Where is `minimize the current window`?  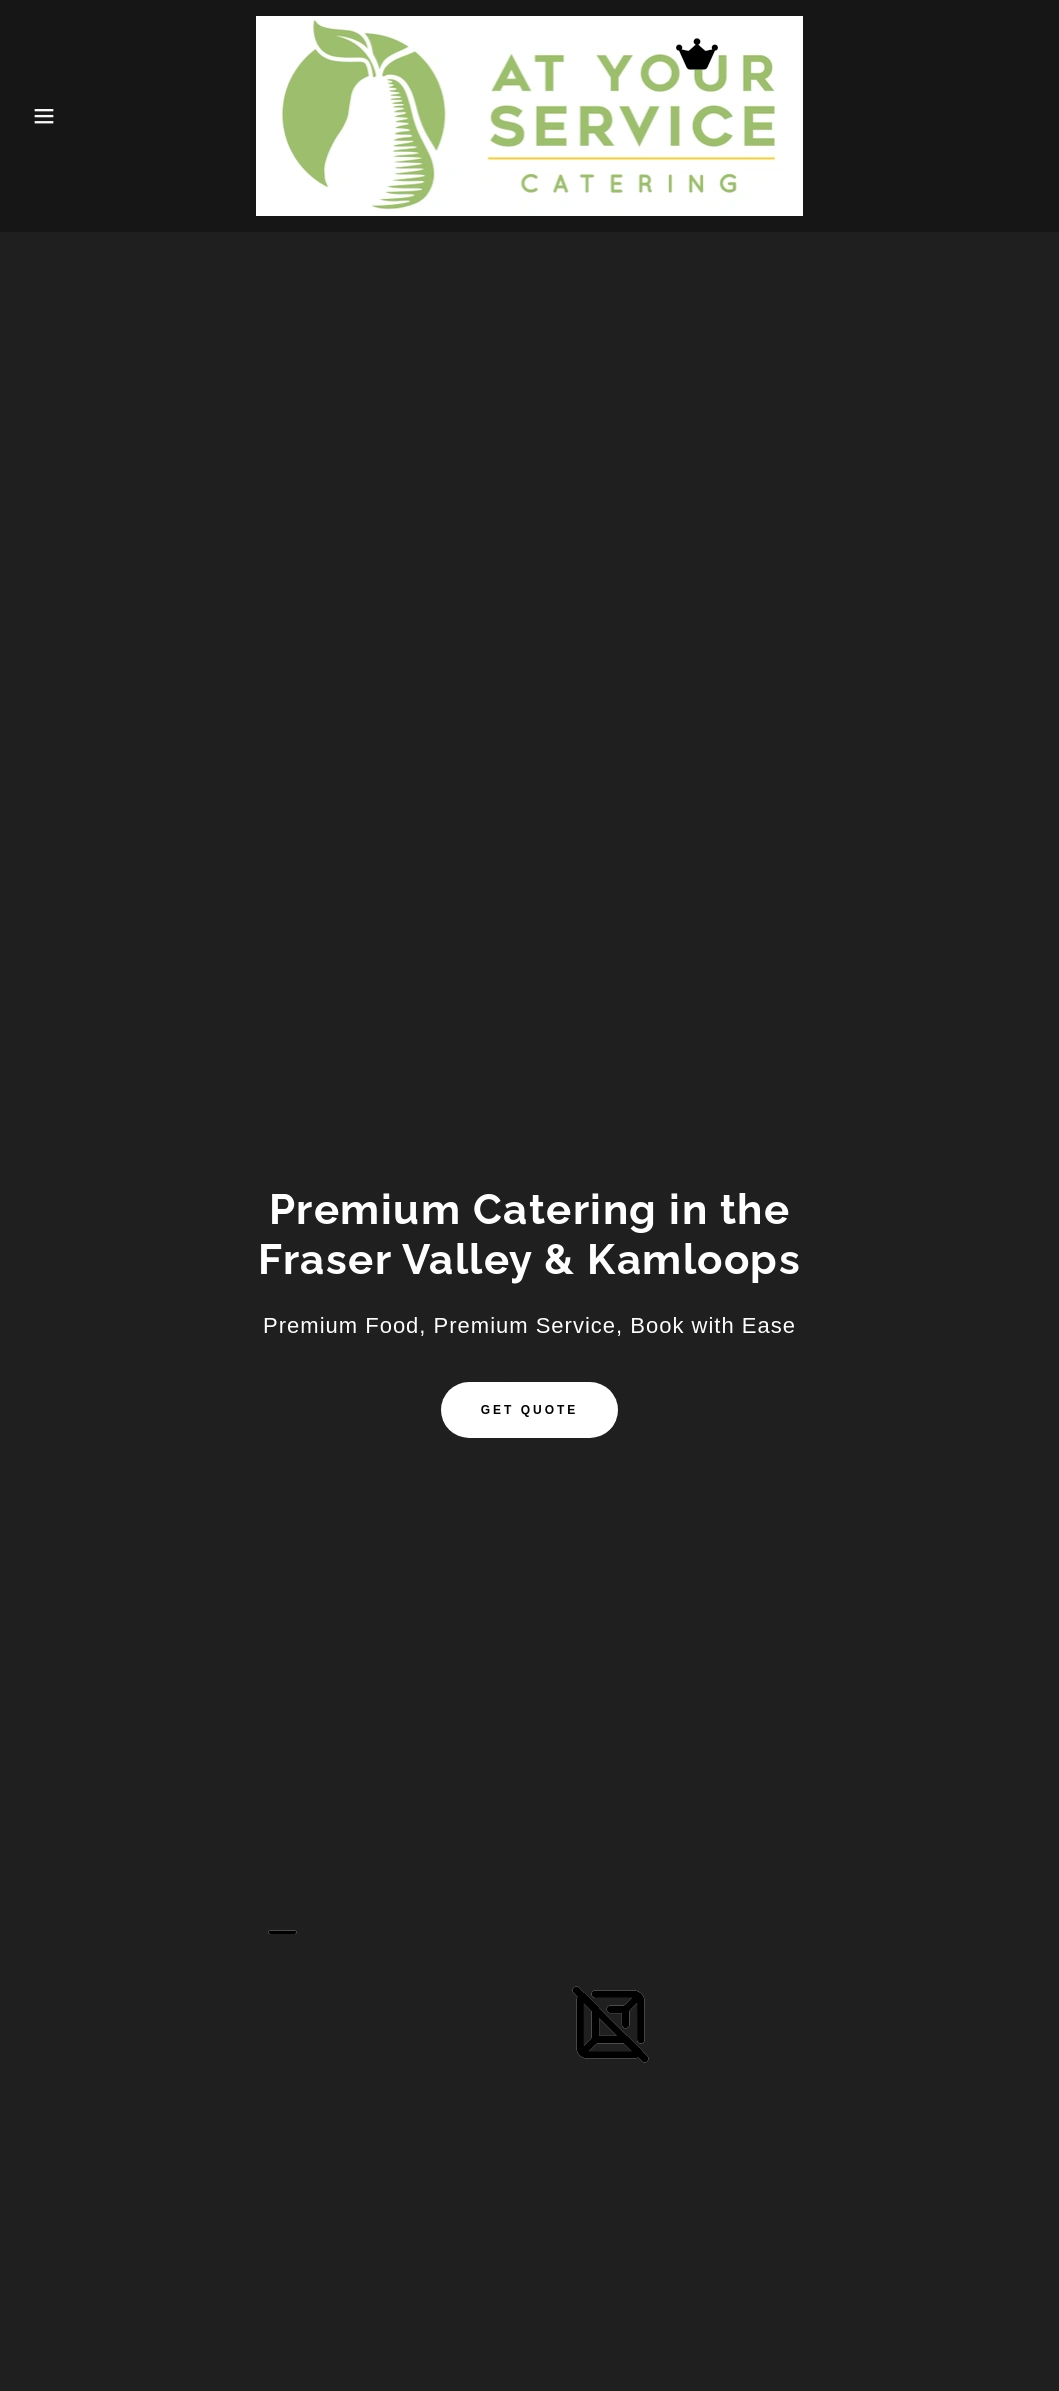
minimize the current window is located at coordinates (282, 1923).